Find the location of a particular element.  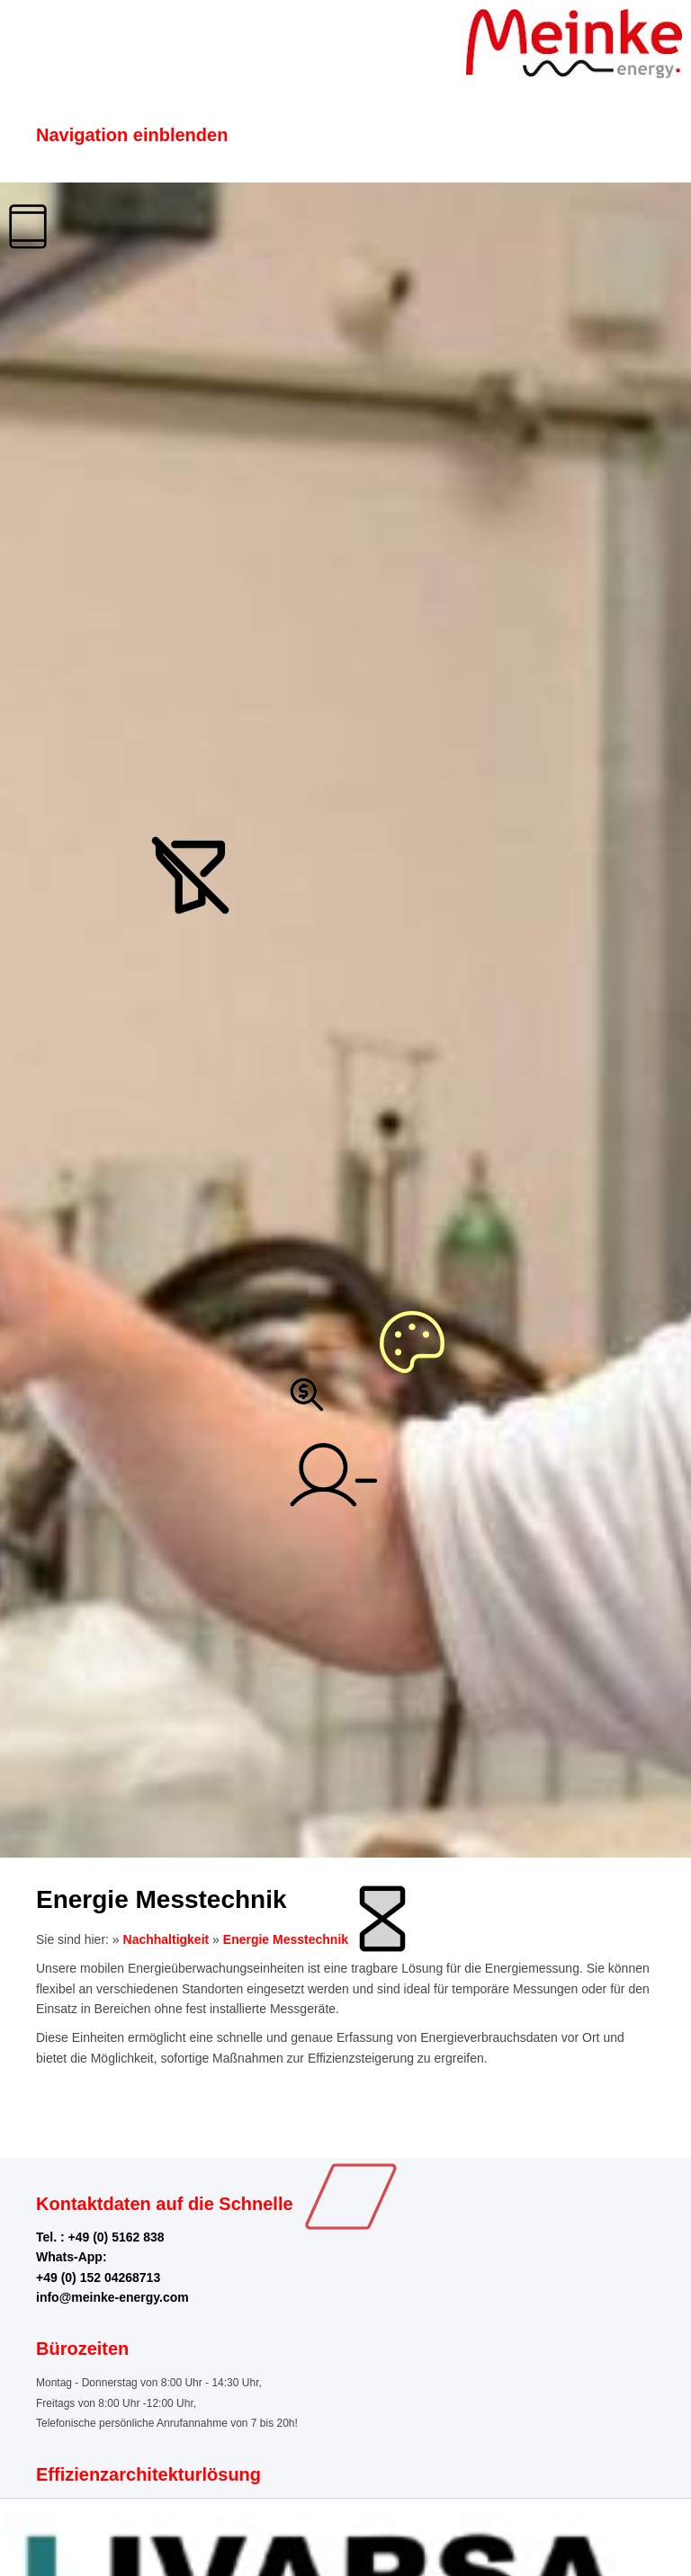

remove a user or contact is located at coordinates (330, 1477).